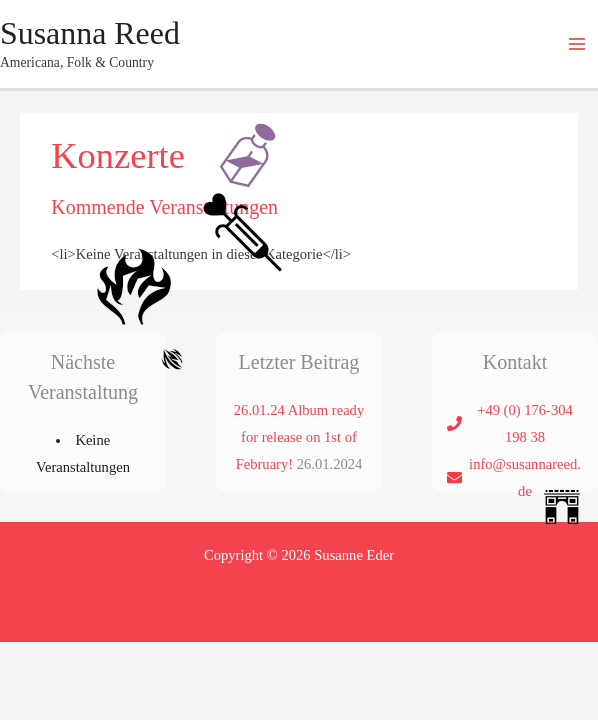  What do you see at coordinates (562, 504) in the screenshot?
I see `view Paris landmarks or points of interest` at bounding box center [562, 504].